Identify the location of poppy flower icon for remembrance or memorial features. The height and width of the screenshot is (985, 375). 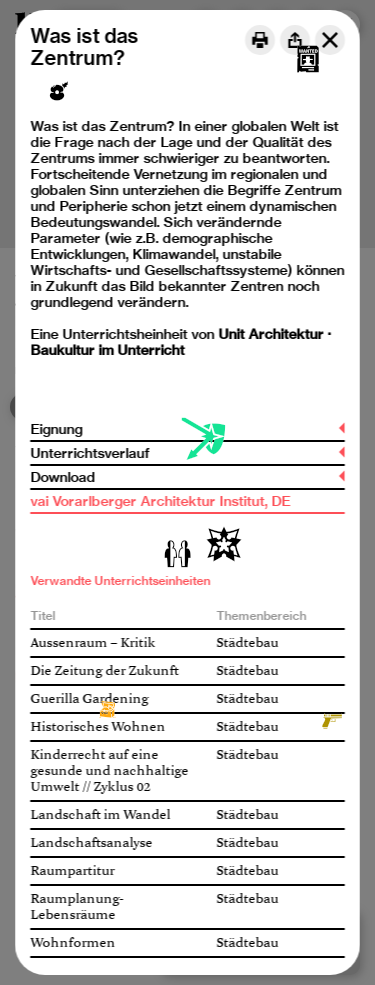
(59, 91).